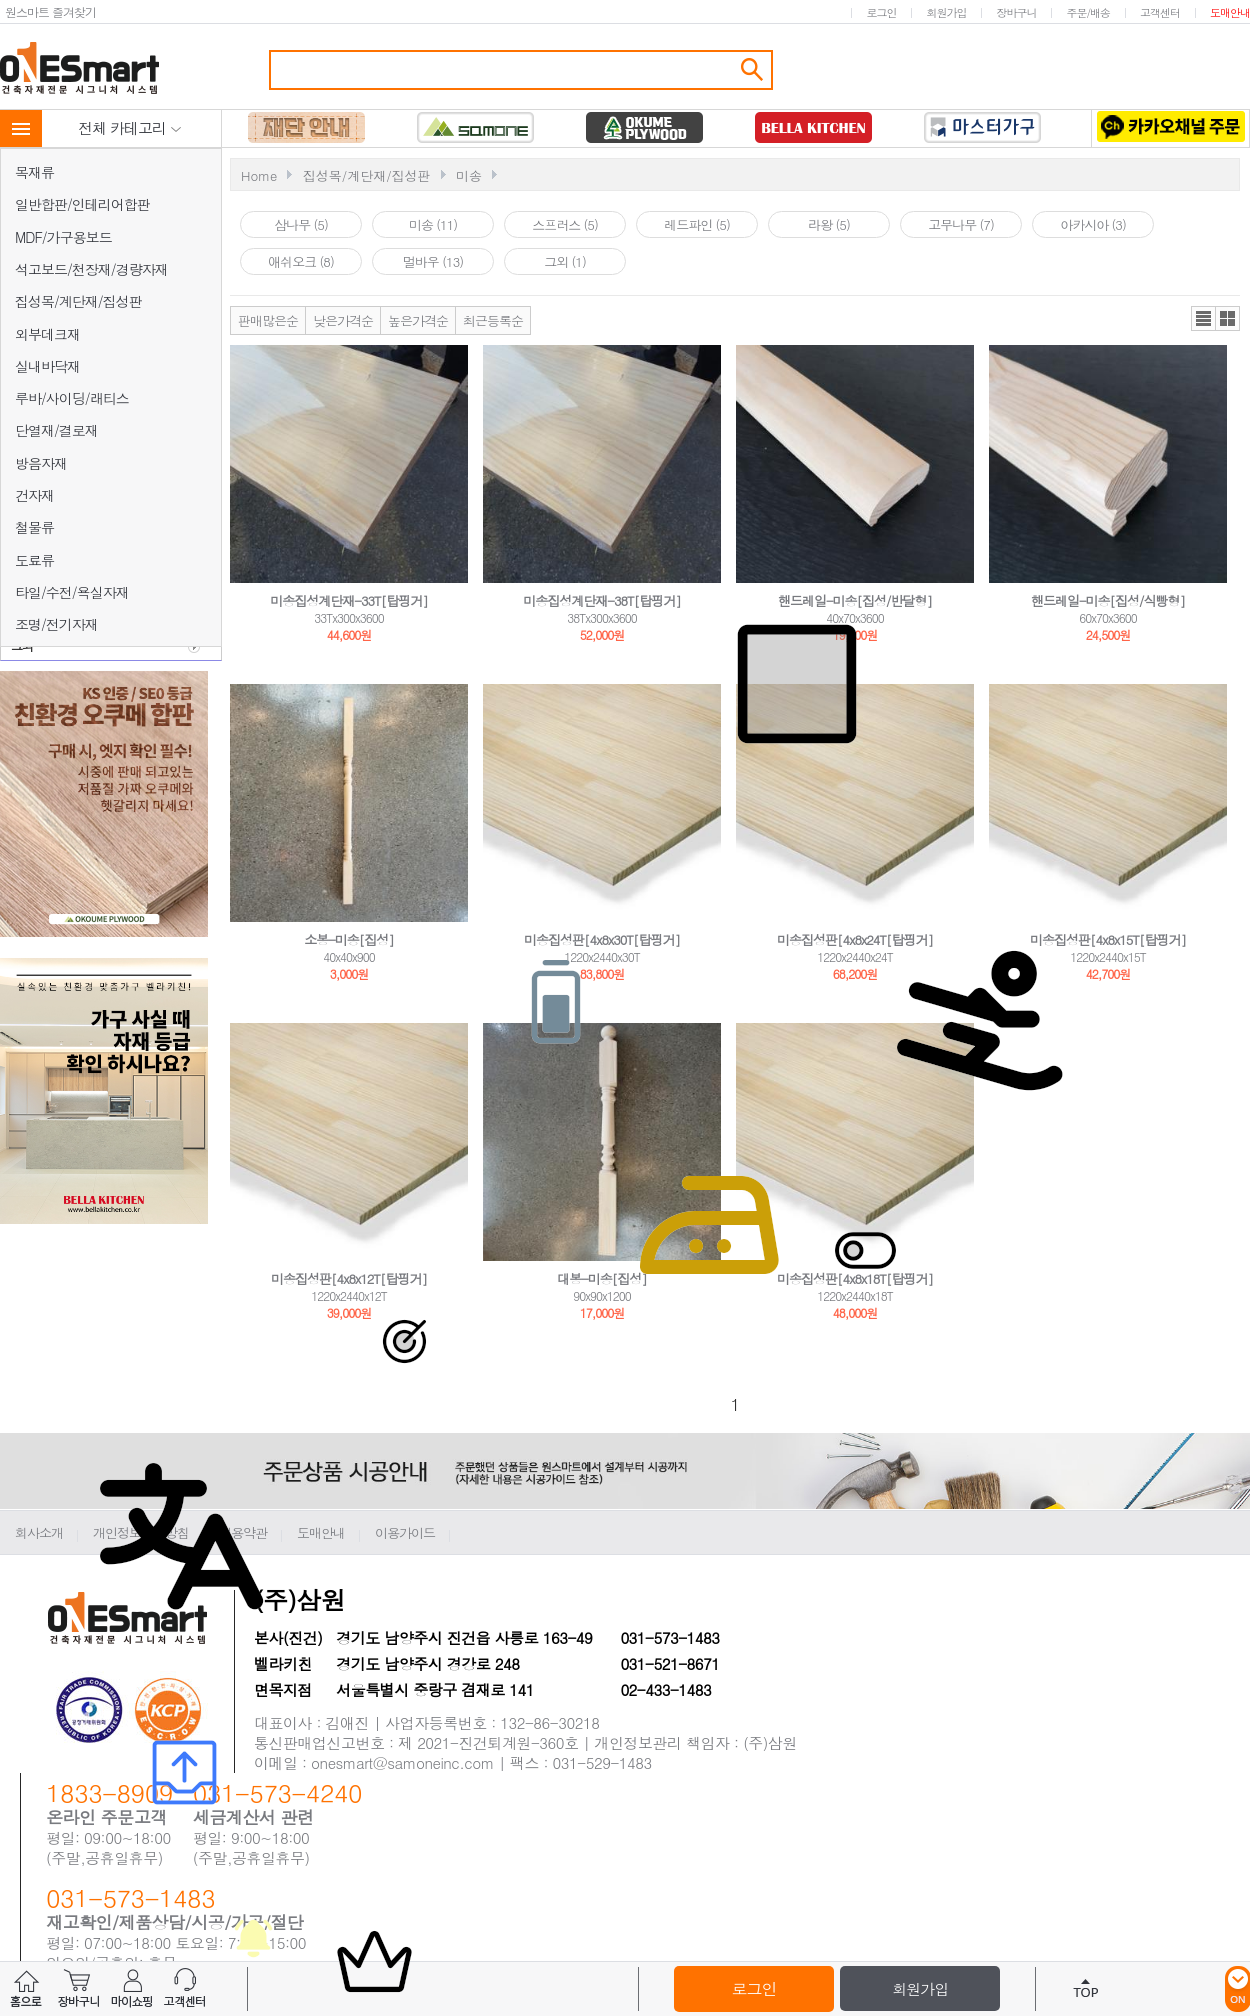 Image resolution: width=1250 pixels, height=2016 pixels. Describe the element at coordinates (374, 1965) in the screenshot. I see `indicates premium or pro membership status` at that location.